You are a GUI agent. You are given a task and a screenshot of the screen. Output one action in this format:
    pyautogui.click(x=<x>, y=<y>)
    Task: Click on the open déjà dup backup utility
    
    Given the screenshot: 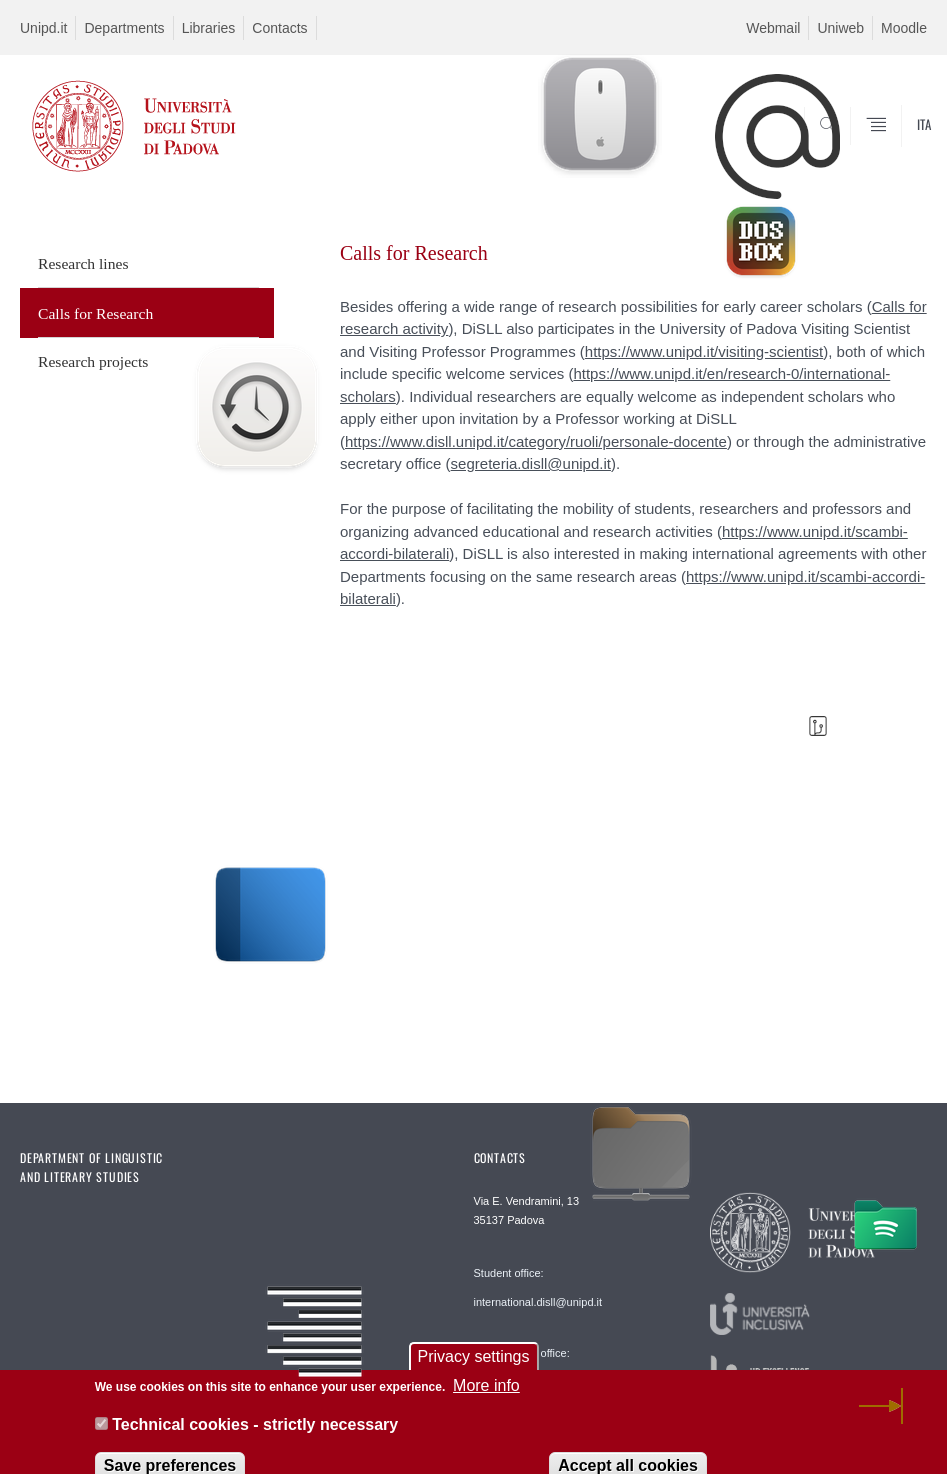 What is the action you would take?
    pyautogui.click(x=257, y=407)
    